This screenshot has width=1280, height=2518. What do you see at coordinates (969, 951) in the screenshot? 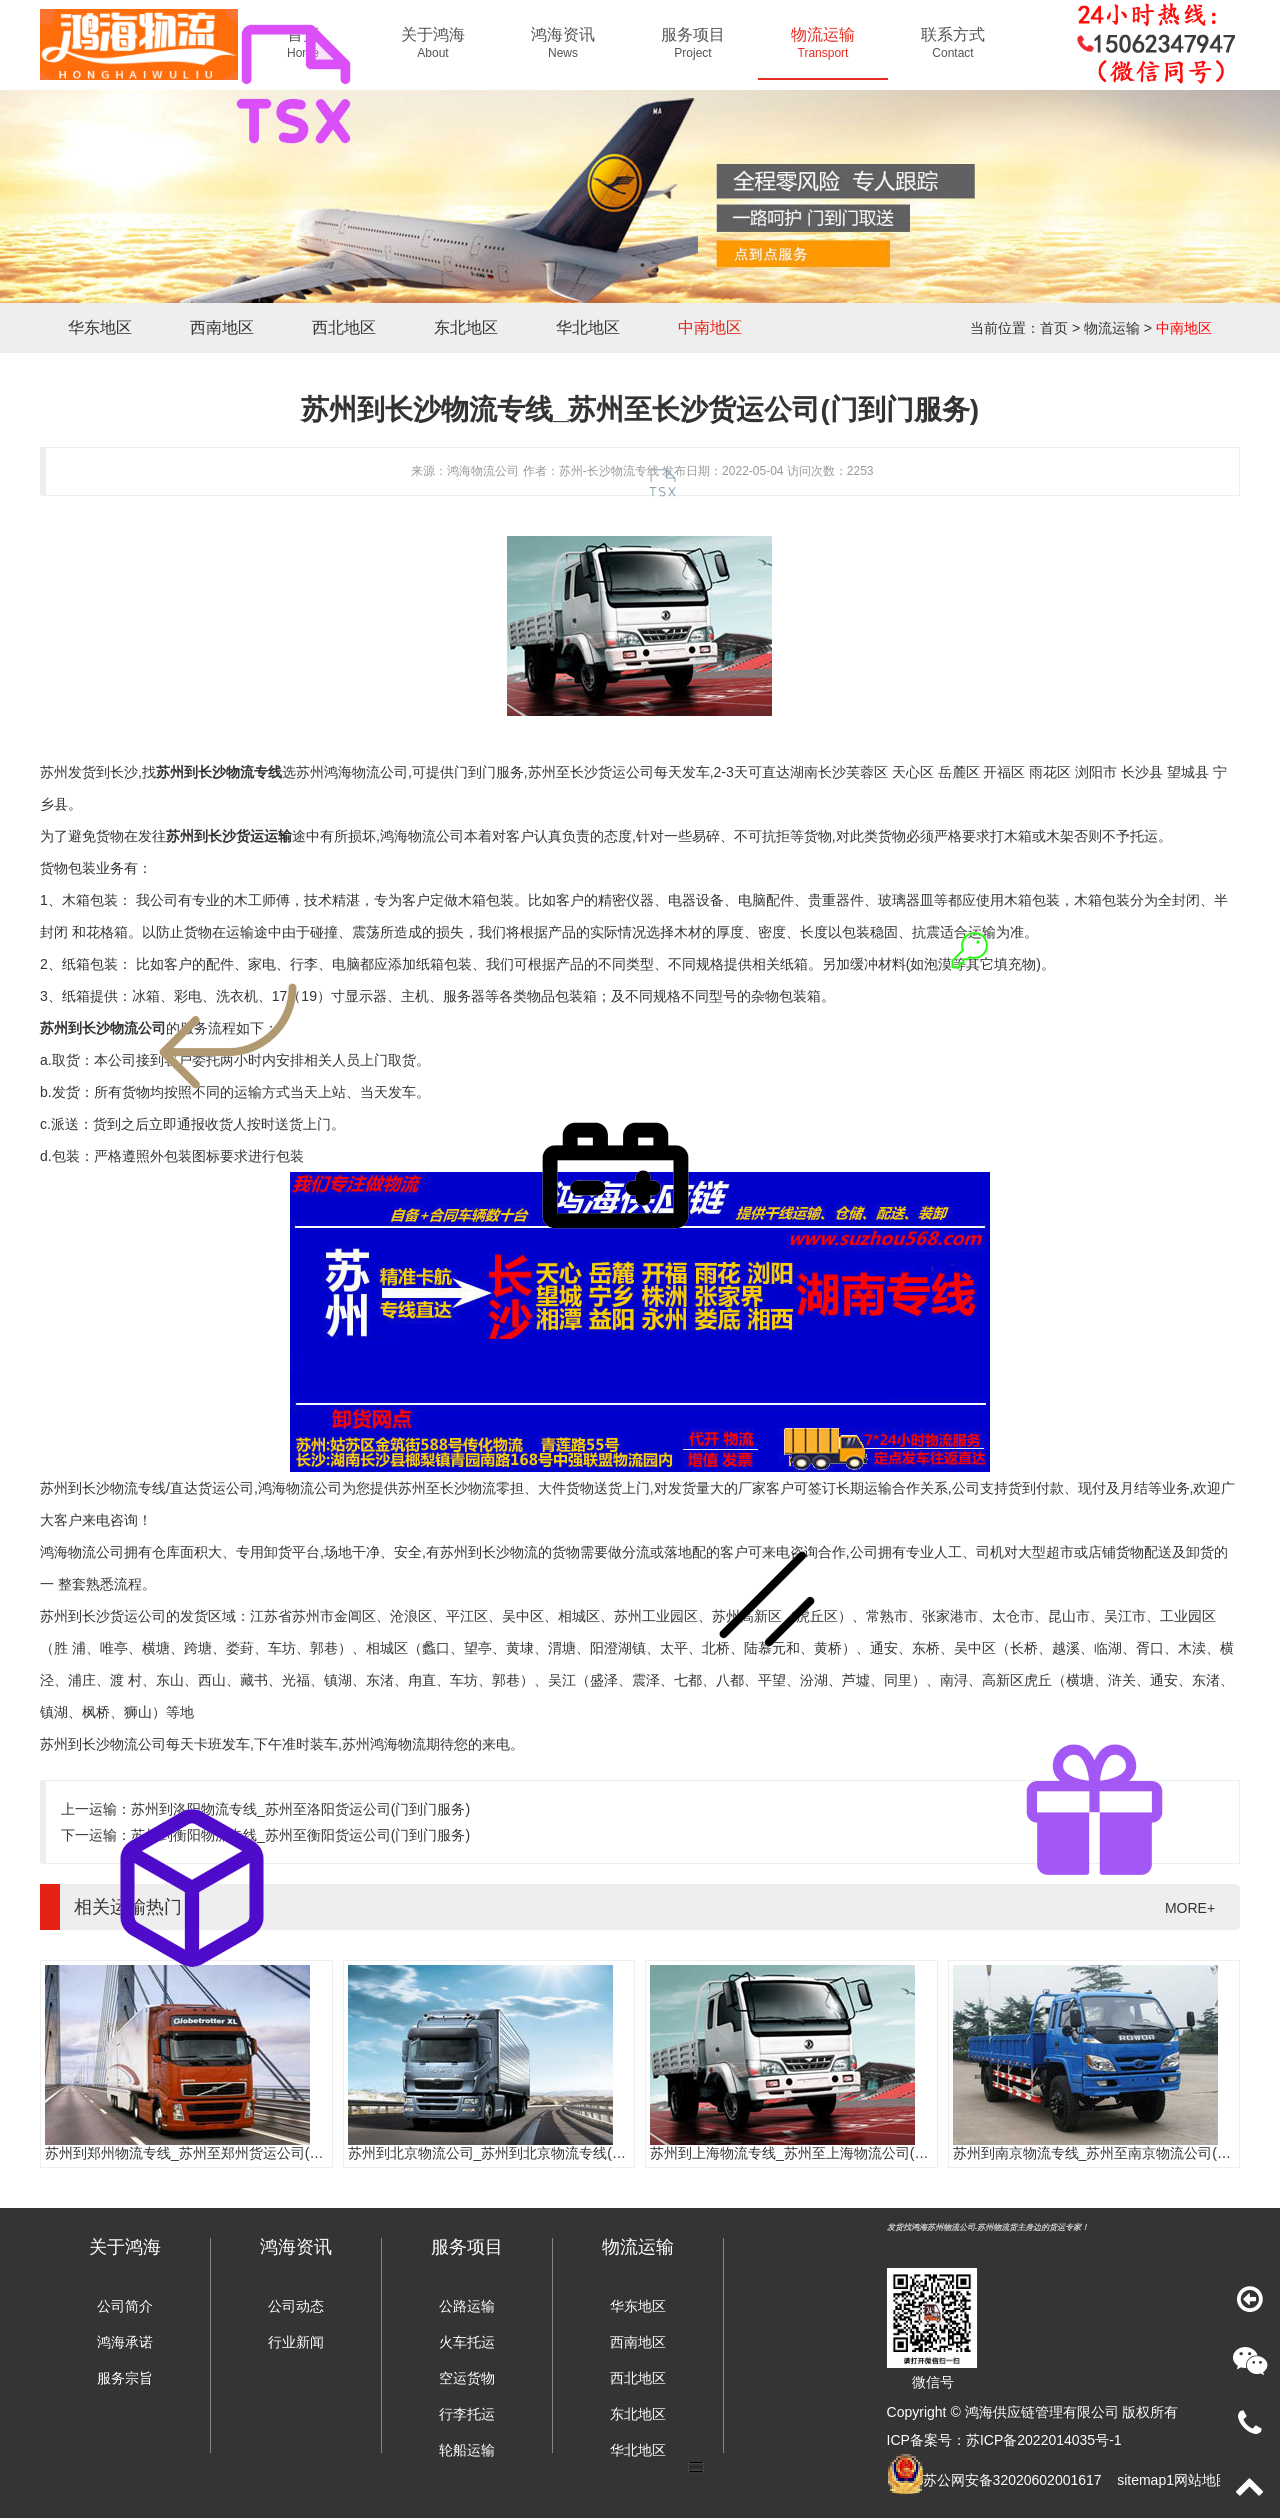
I see `access security or password settings` at bounding box center [969, 951].